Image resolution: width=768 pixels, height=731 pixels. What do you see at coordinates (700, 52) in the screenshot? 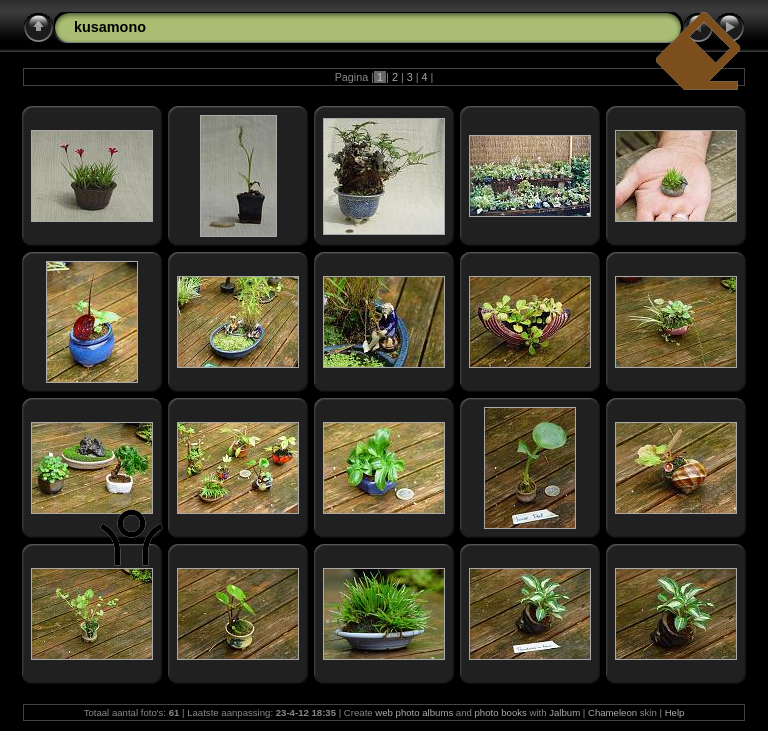
I see `erase or clear content` at bounding box center [700, 52].